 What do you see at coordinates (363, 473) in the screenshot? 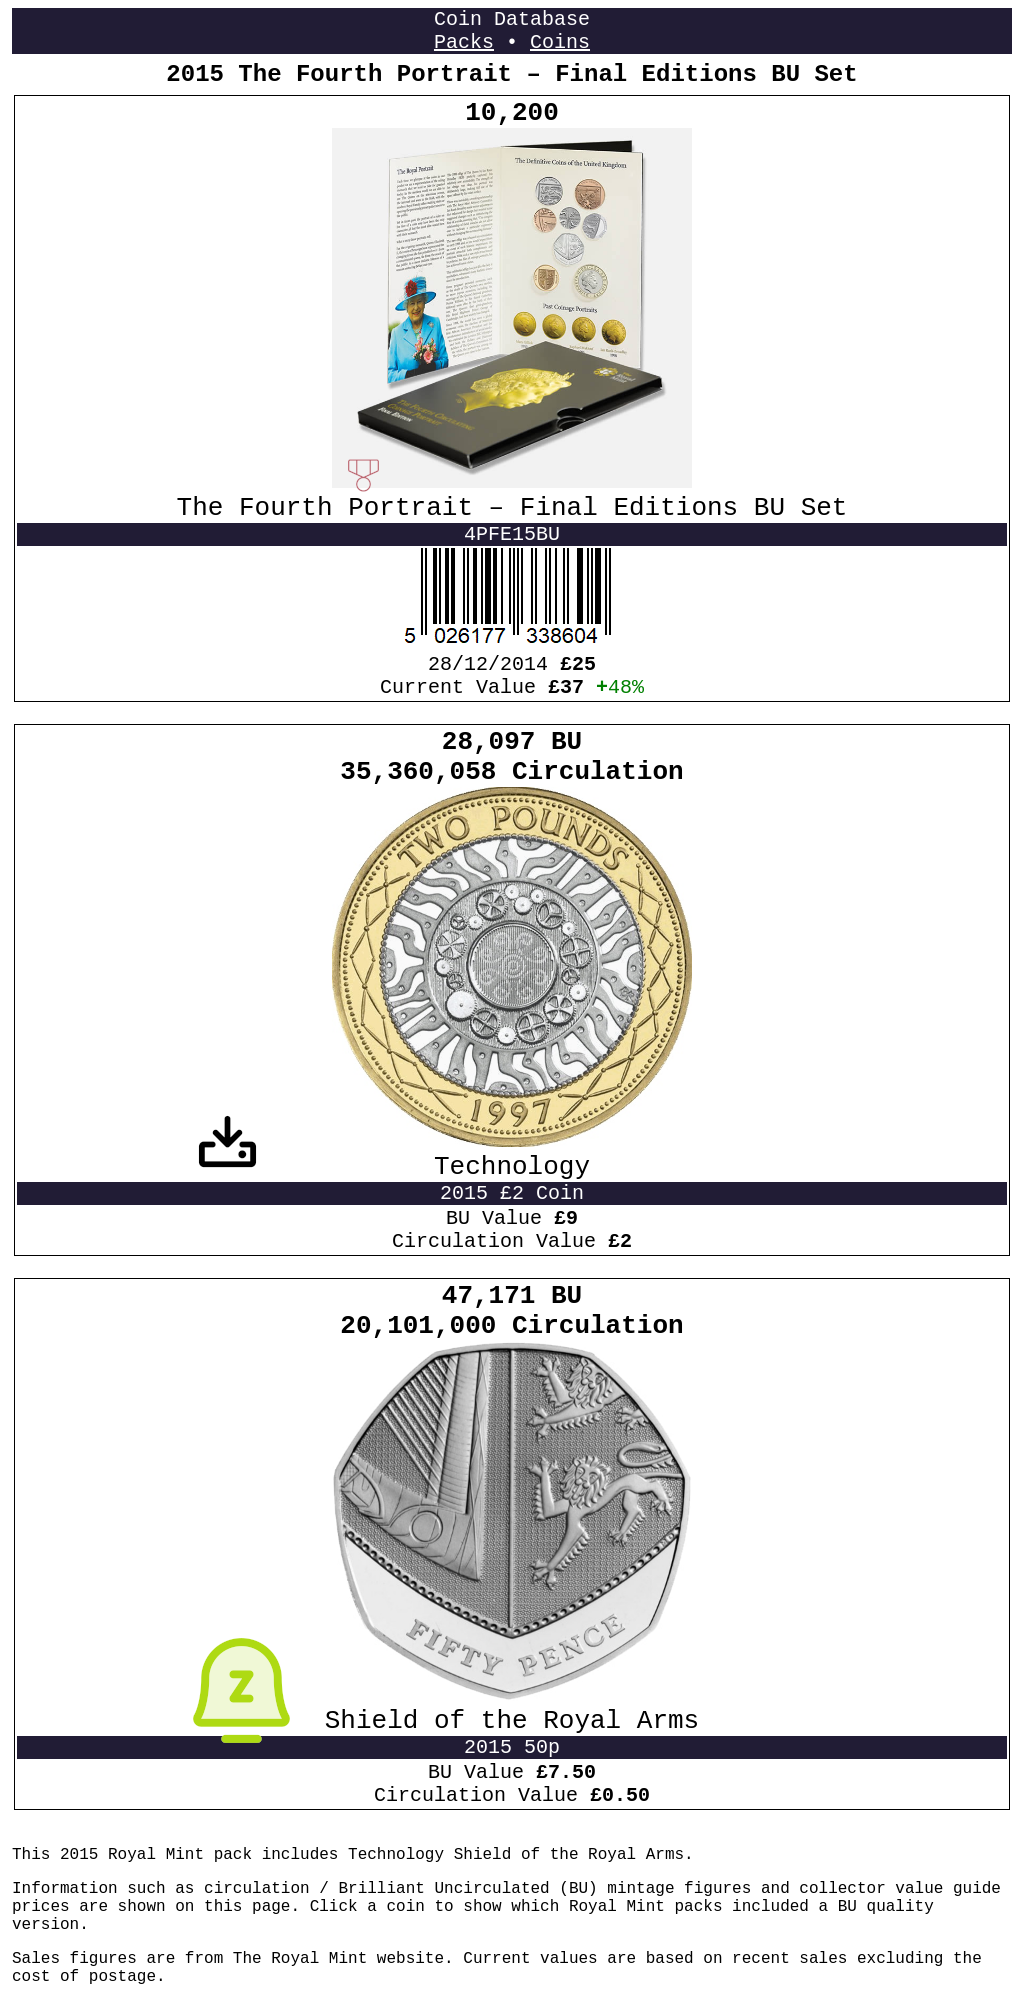
I see `view achievements or awards` at bounding box center [363, 473].